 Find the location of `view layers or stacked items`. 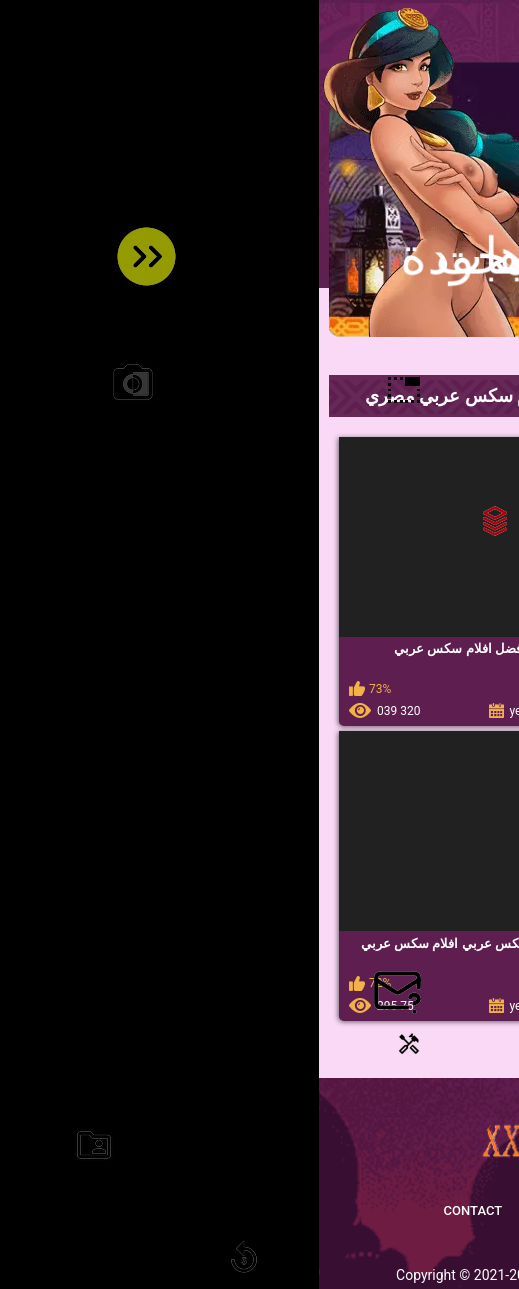

view layers or stacked items is located at coordinates (495, 521).